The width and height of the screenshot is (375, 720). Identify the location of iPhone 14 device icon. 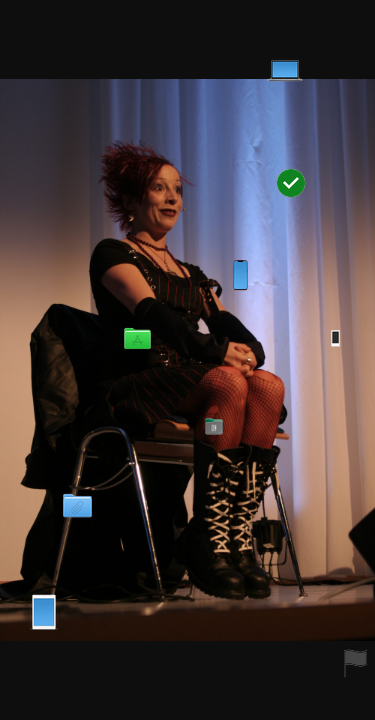
(240, 275).